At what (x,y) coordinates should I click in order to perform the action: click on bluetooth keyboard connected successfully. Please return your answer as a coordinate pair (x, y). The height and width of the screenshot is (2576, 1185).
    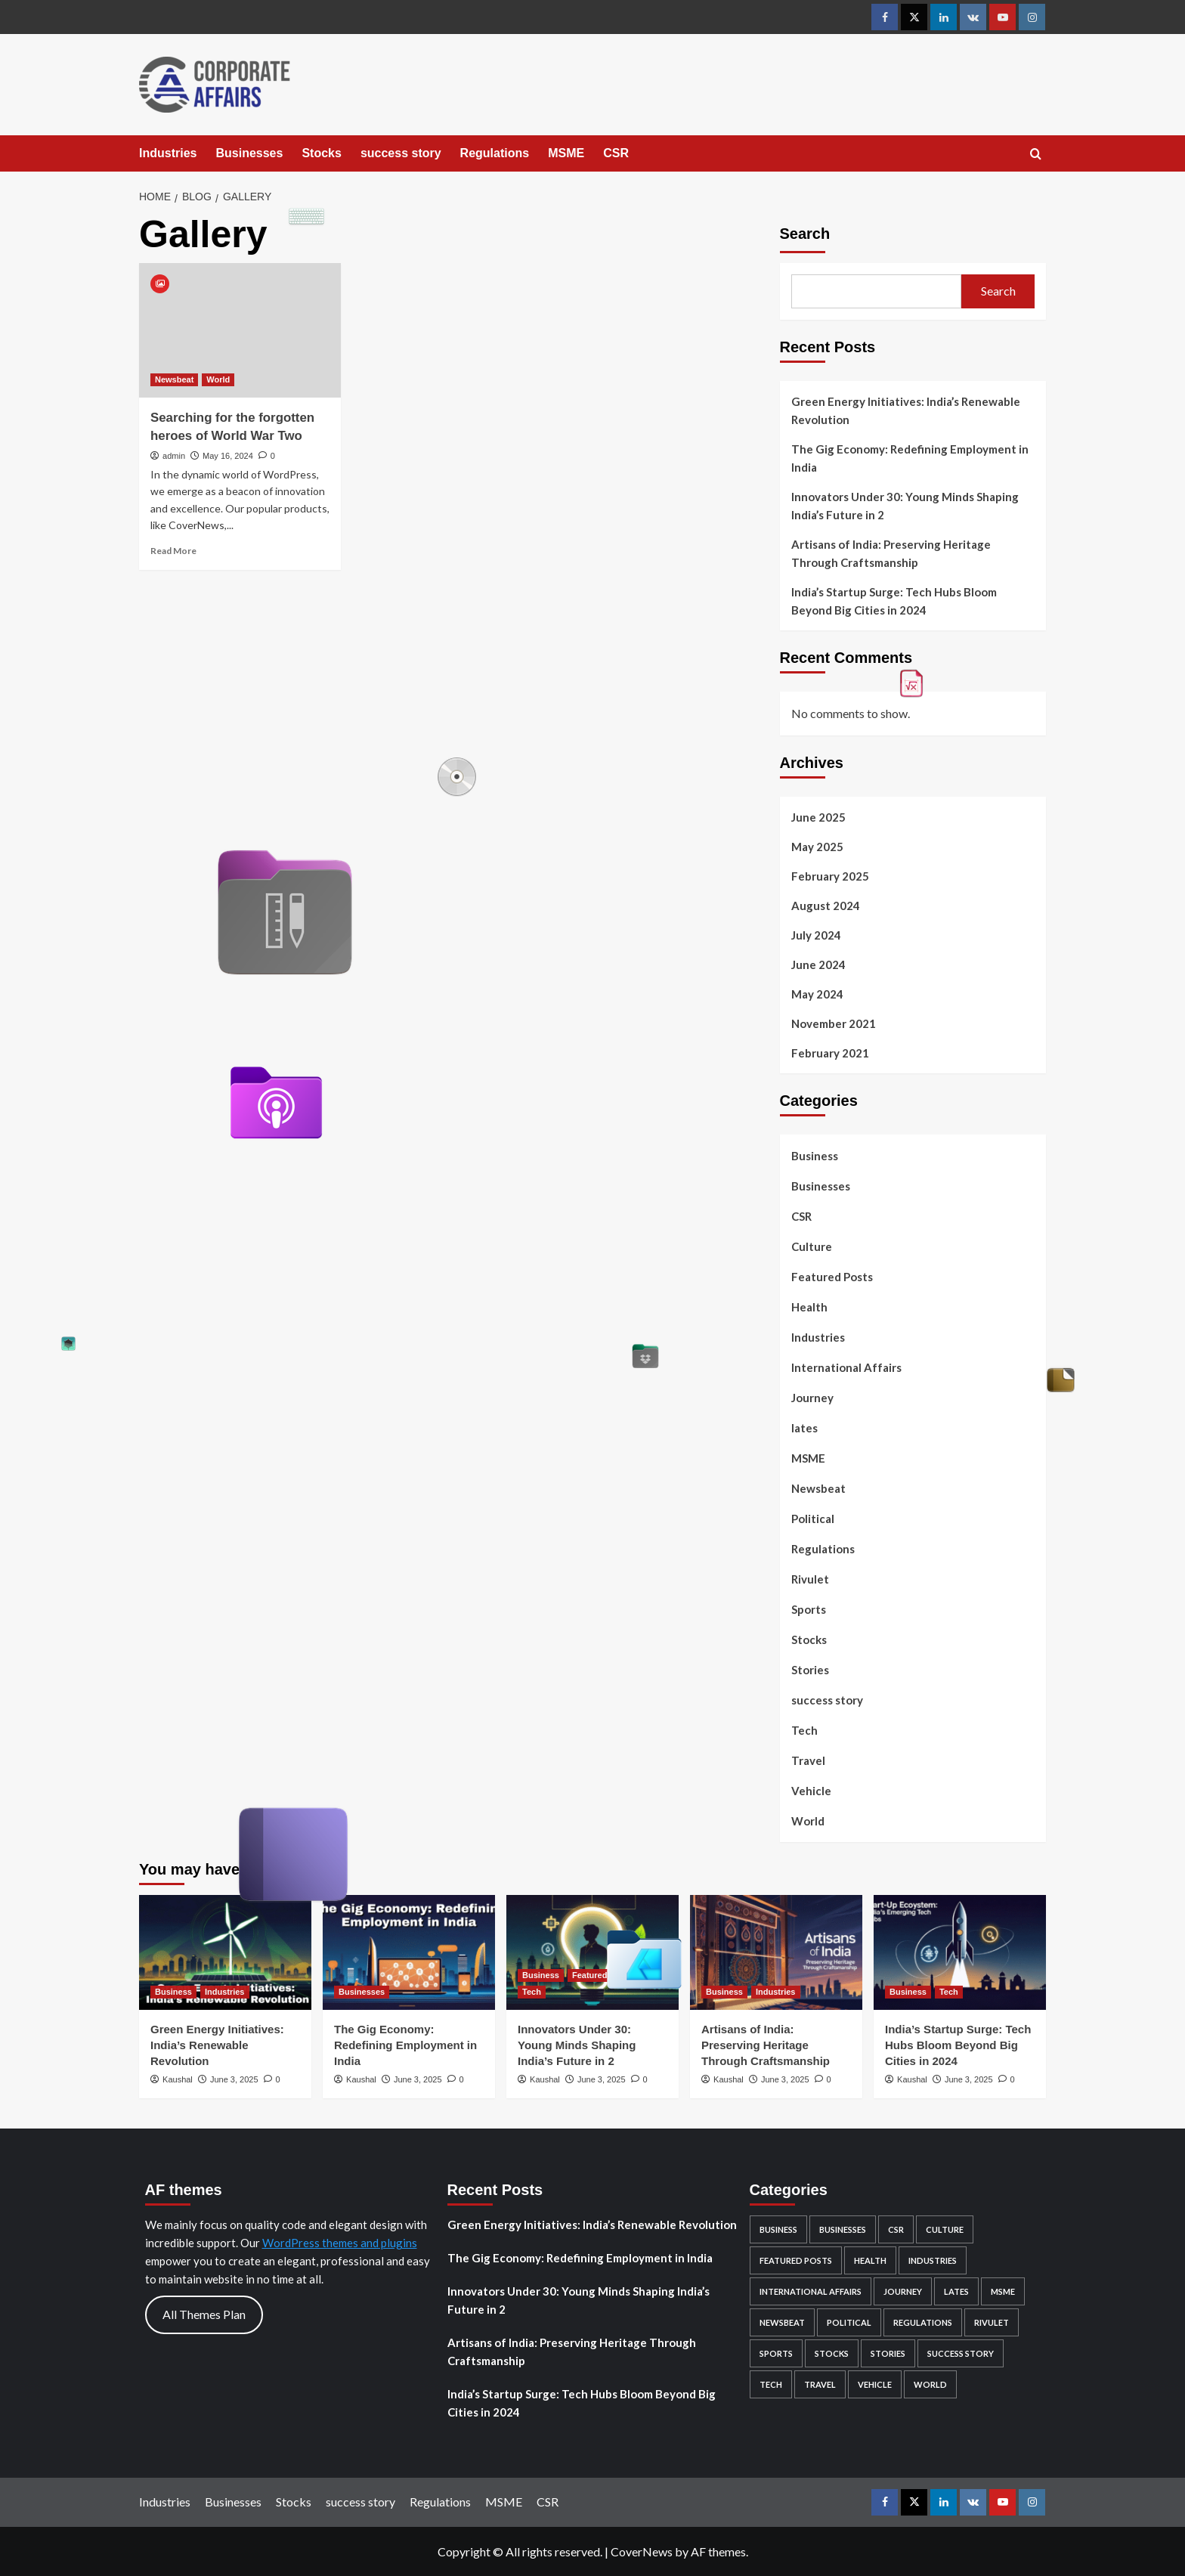
    Looking at the image, I should click on (306, 216).